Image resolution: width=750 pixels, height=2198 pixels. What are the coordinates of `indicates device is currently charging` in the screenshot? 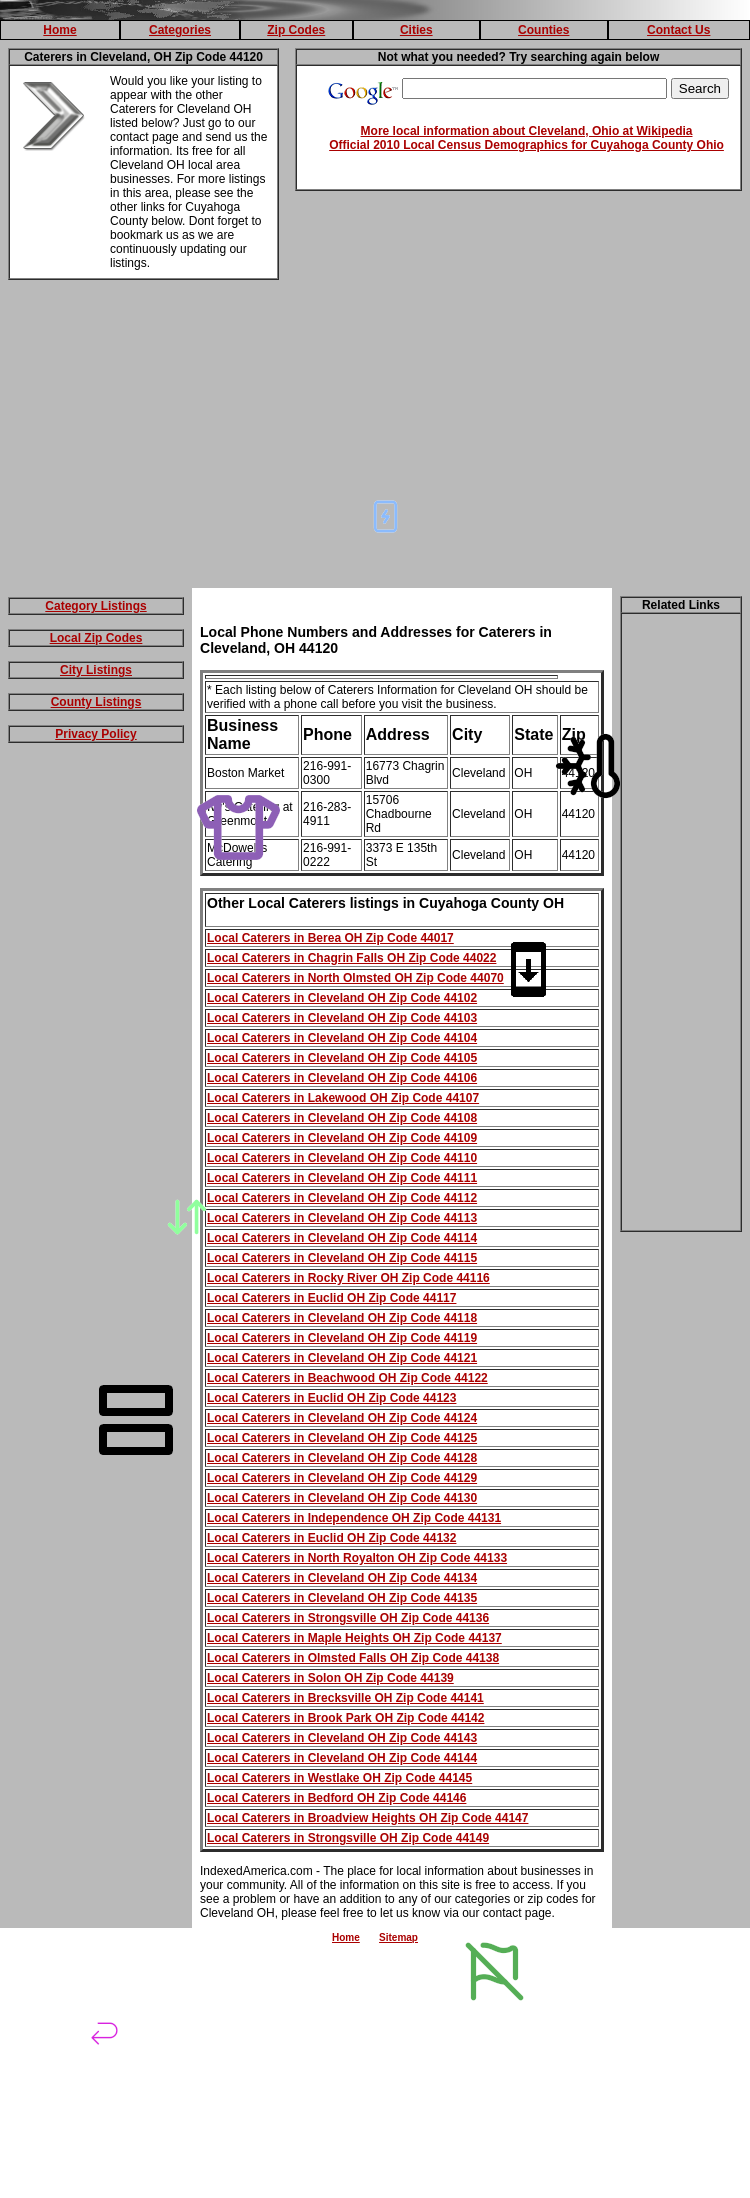 It's located at (385, 516).